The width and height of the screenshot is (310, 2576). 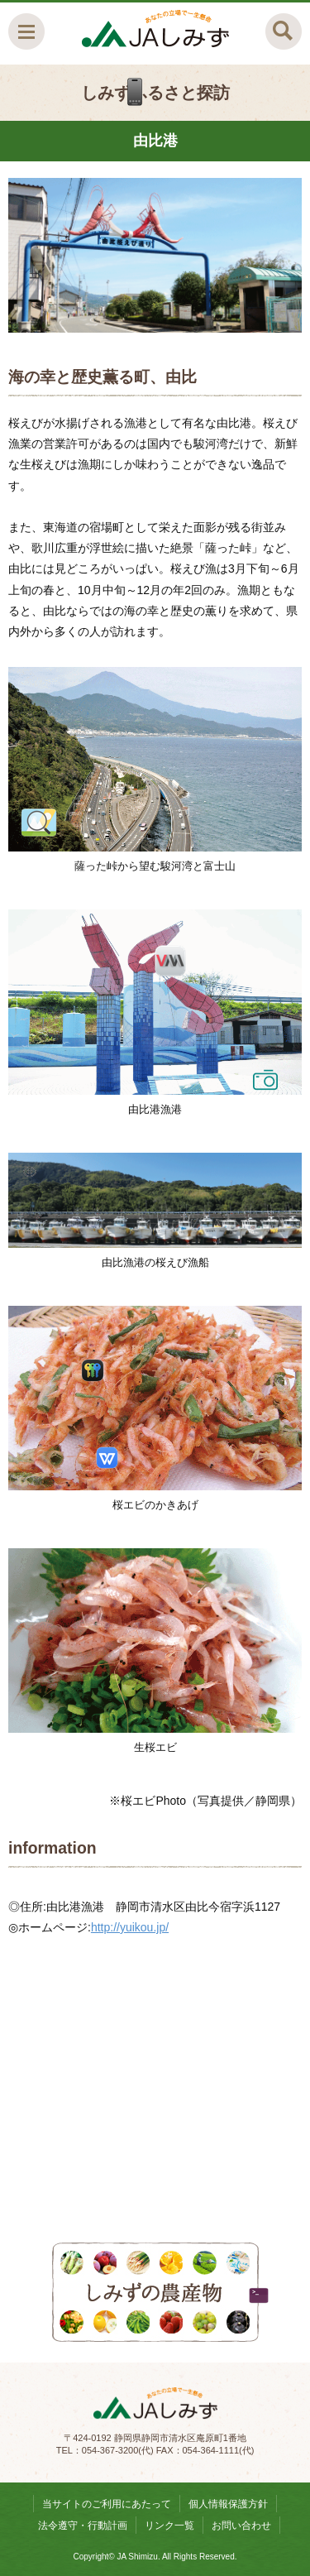 What do you see at coordinates (135, 92) in the screenshot?
I see `iPhone device icon` at bounding box center [135, 92].